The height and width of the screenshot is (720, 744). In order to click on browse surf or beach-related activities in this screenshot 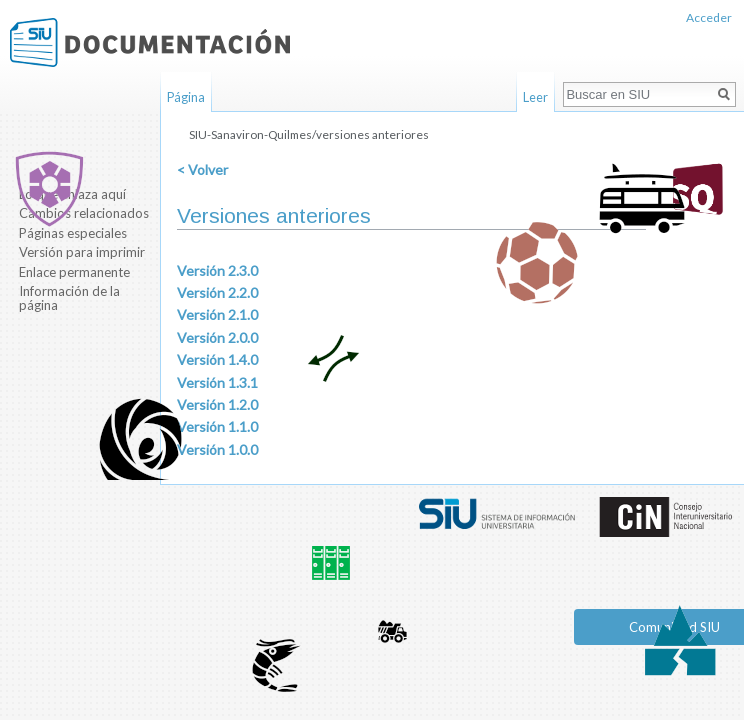, I will do `click(642, 195)`.